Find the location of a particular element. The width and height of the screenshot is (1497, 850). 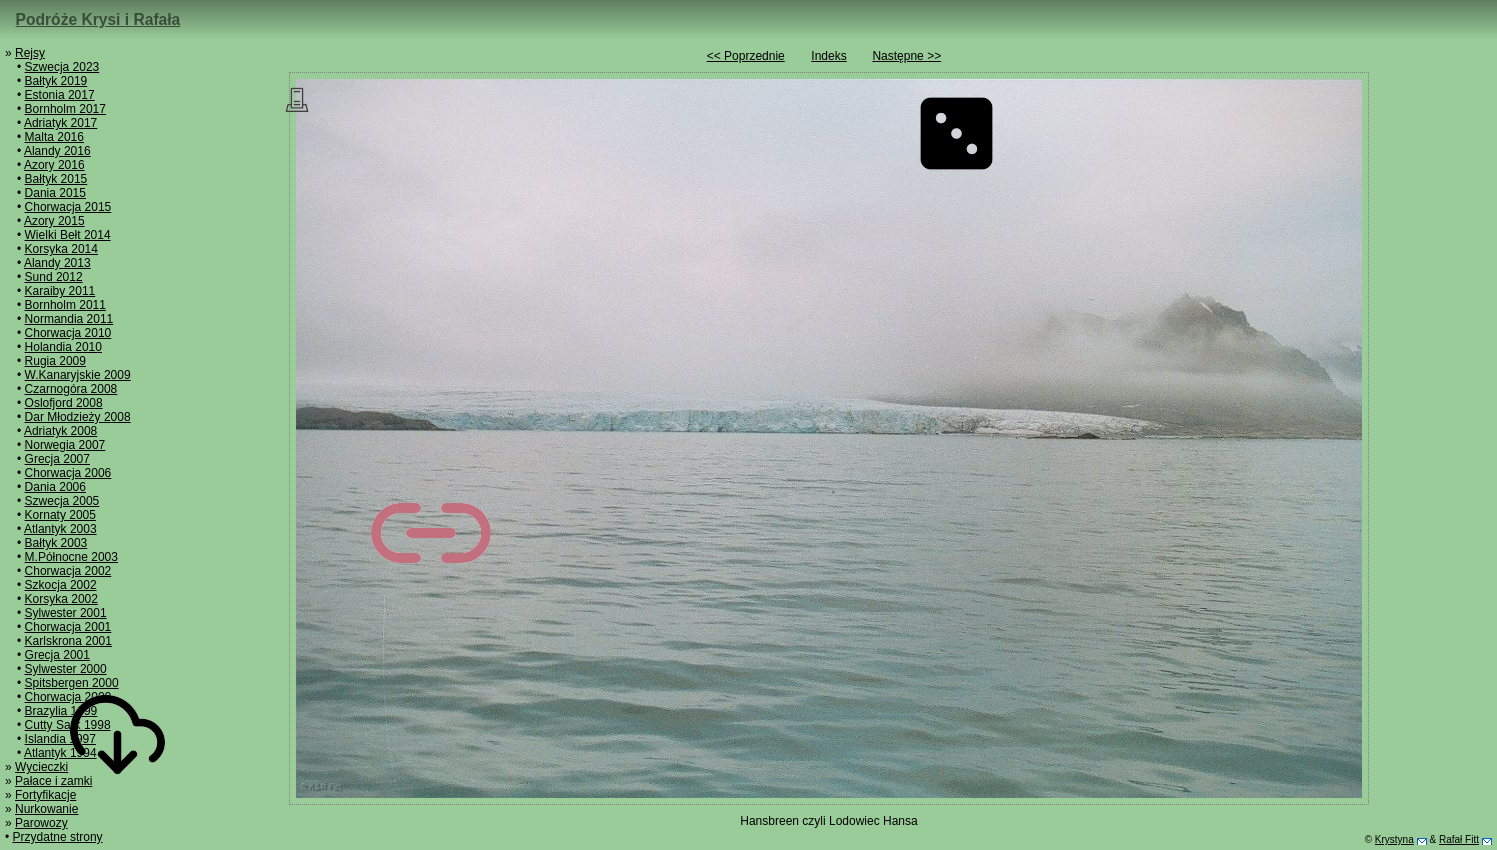

download file from cloud storage is located at coordinates (117, 734).